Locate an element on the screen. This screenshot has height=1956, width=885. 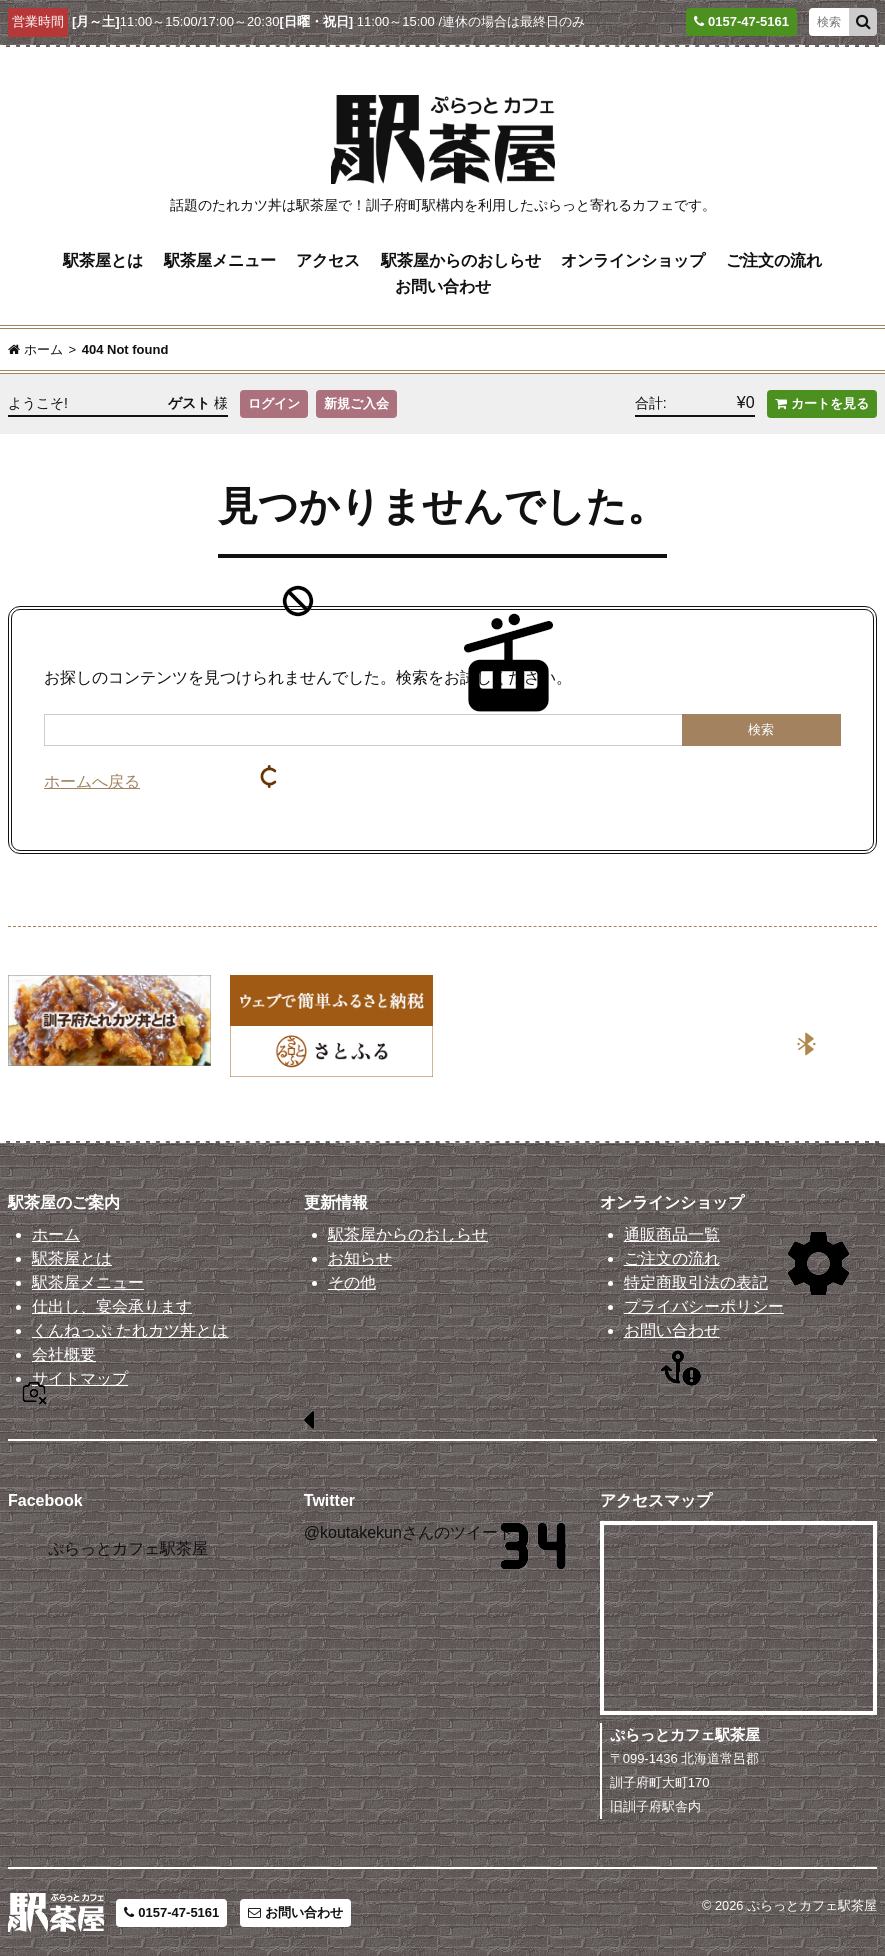
open settings menu is located at coordinates (818, 1263).